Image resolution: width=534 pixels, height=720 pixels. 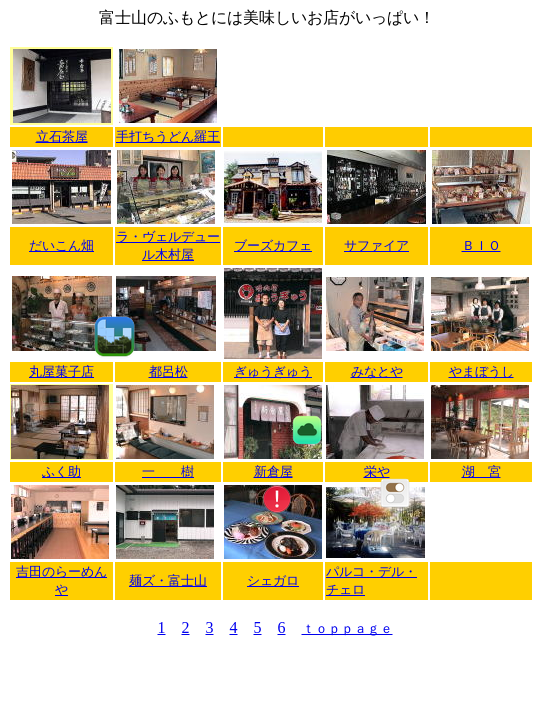 What do you see at coordinates (114, 336) in the screenshot?
I see `open tetzle jigsaw puzzle game` at bounding box center [114, 336].